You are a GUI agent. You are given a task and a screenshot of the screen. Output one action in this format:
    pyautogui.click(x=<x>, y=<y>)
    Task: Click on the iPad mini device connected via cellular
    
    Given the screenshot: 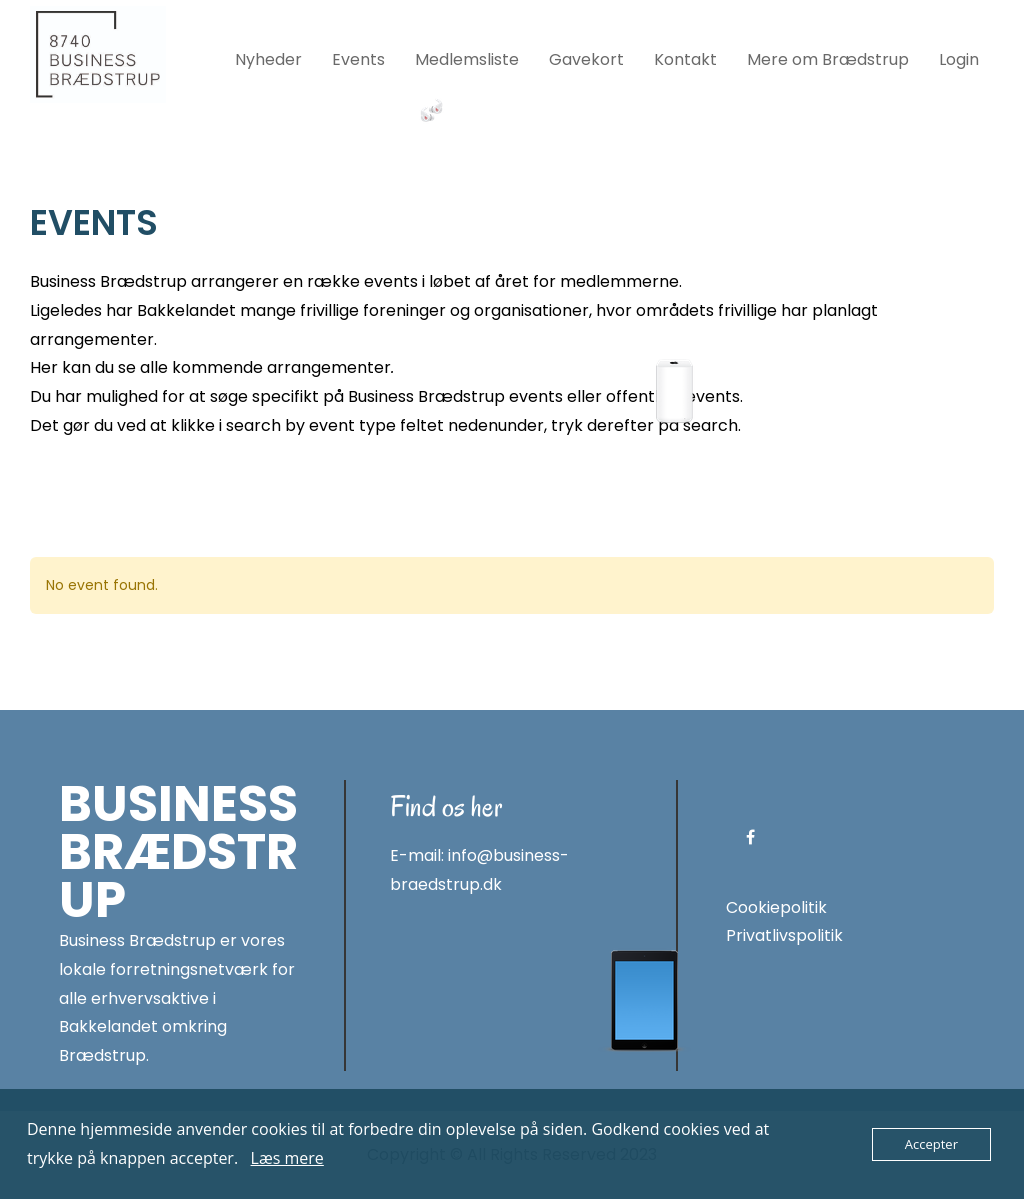 What is the action you would take?
    pyautogui.click(x=644, y=991)
    